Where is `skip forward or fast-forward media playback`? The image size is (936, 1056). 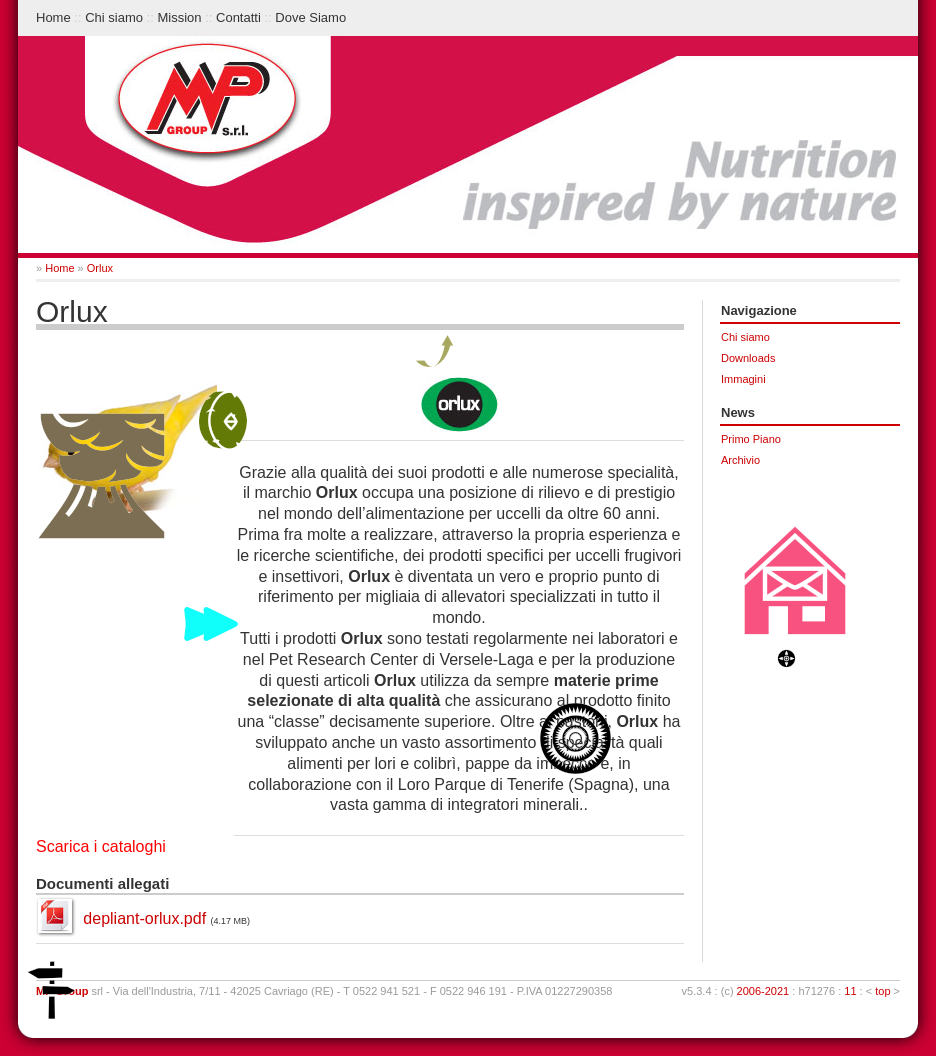
skip forward or fast-forward media playback is located at coordinates (211, 624).